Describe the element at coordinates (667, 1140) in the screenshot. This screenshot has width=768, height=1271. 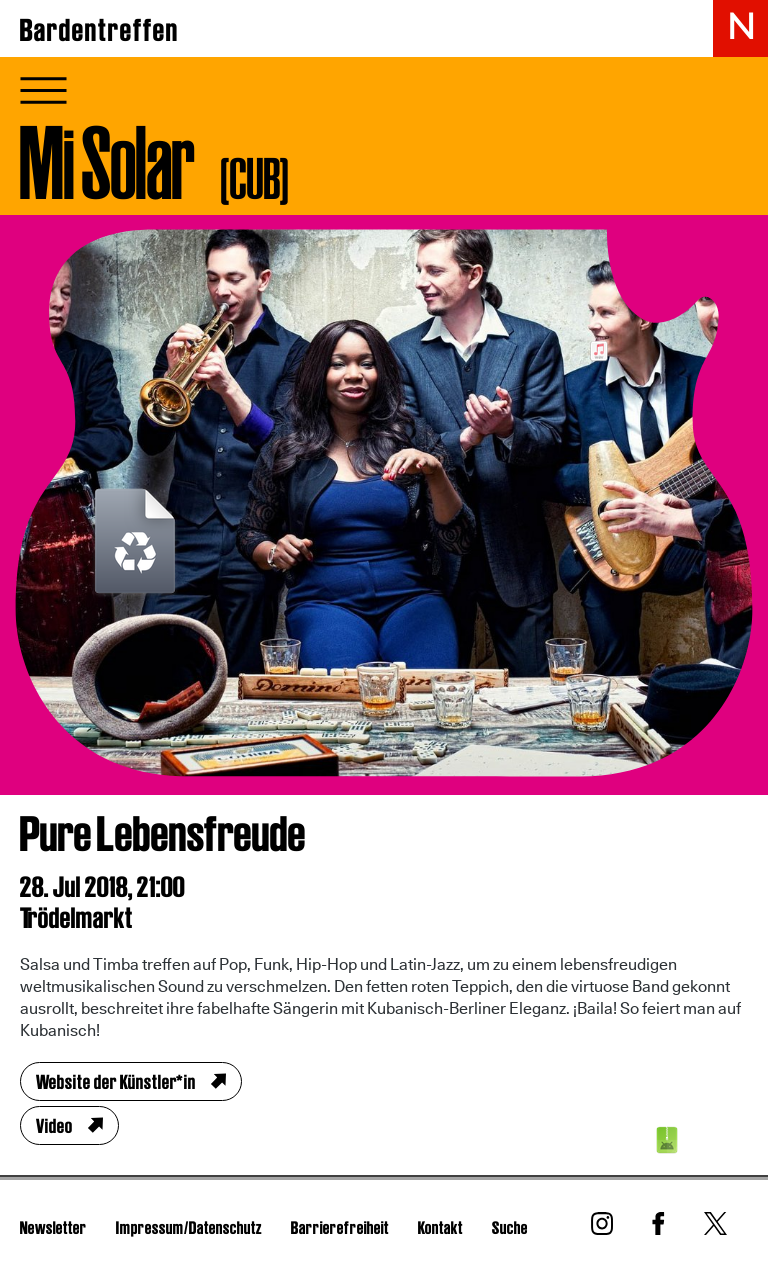
I see `an android application package file` at that location.